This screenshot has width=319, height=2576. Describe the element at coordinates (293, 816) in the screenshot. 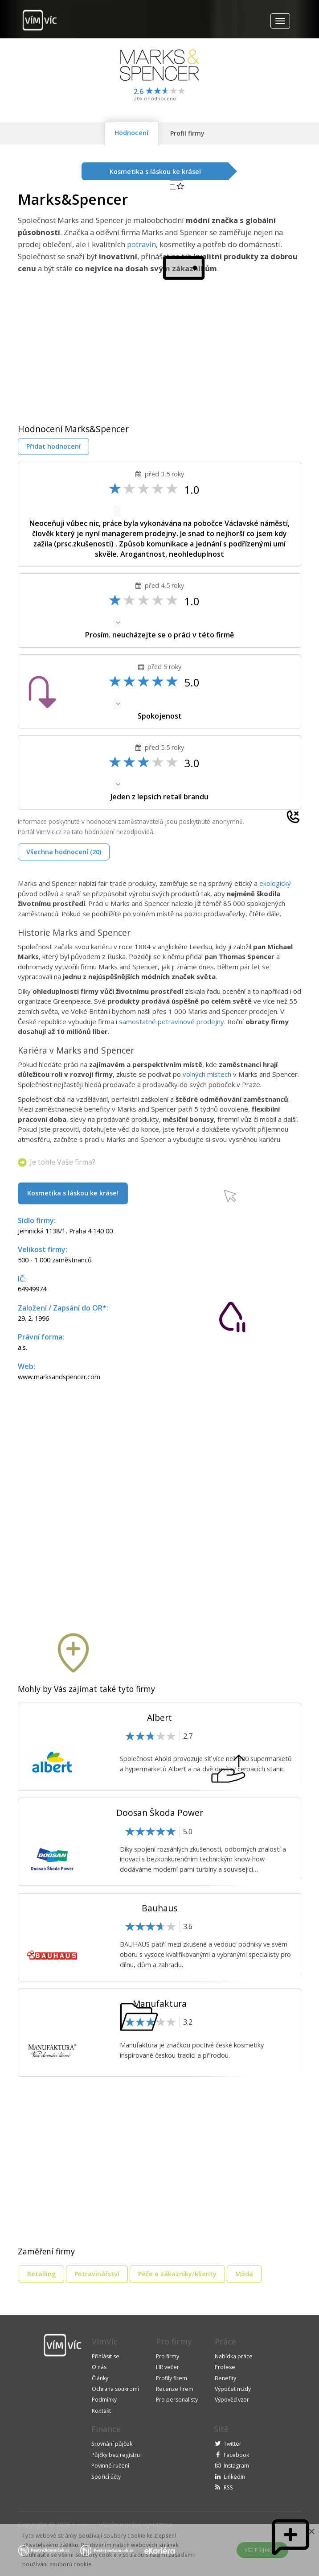

I see `end or reject a phone call` at that location.